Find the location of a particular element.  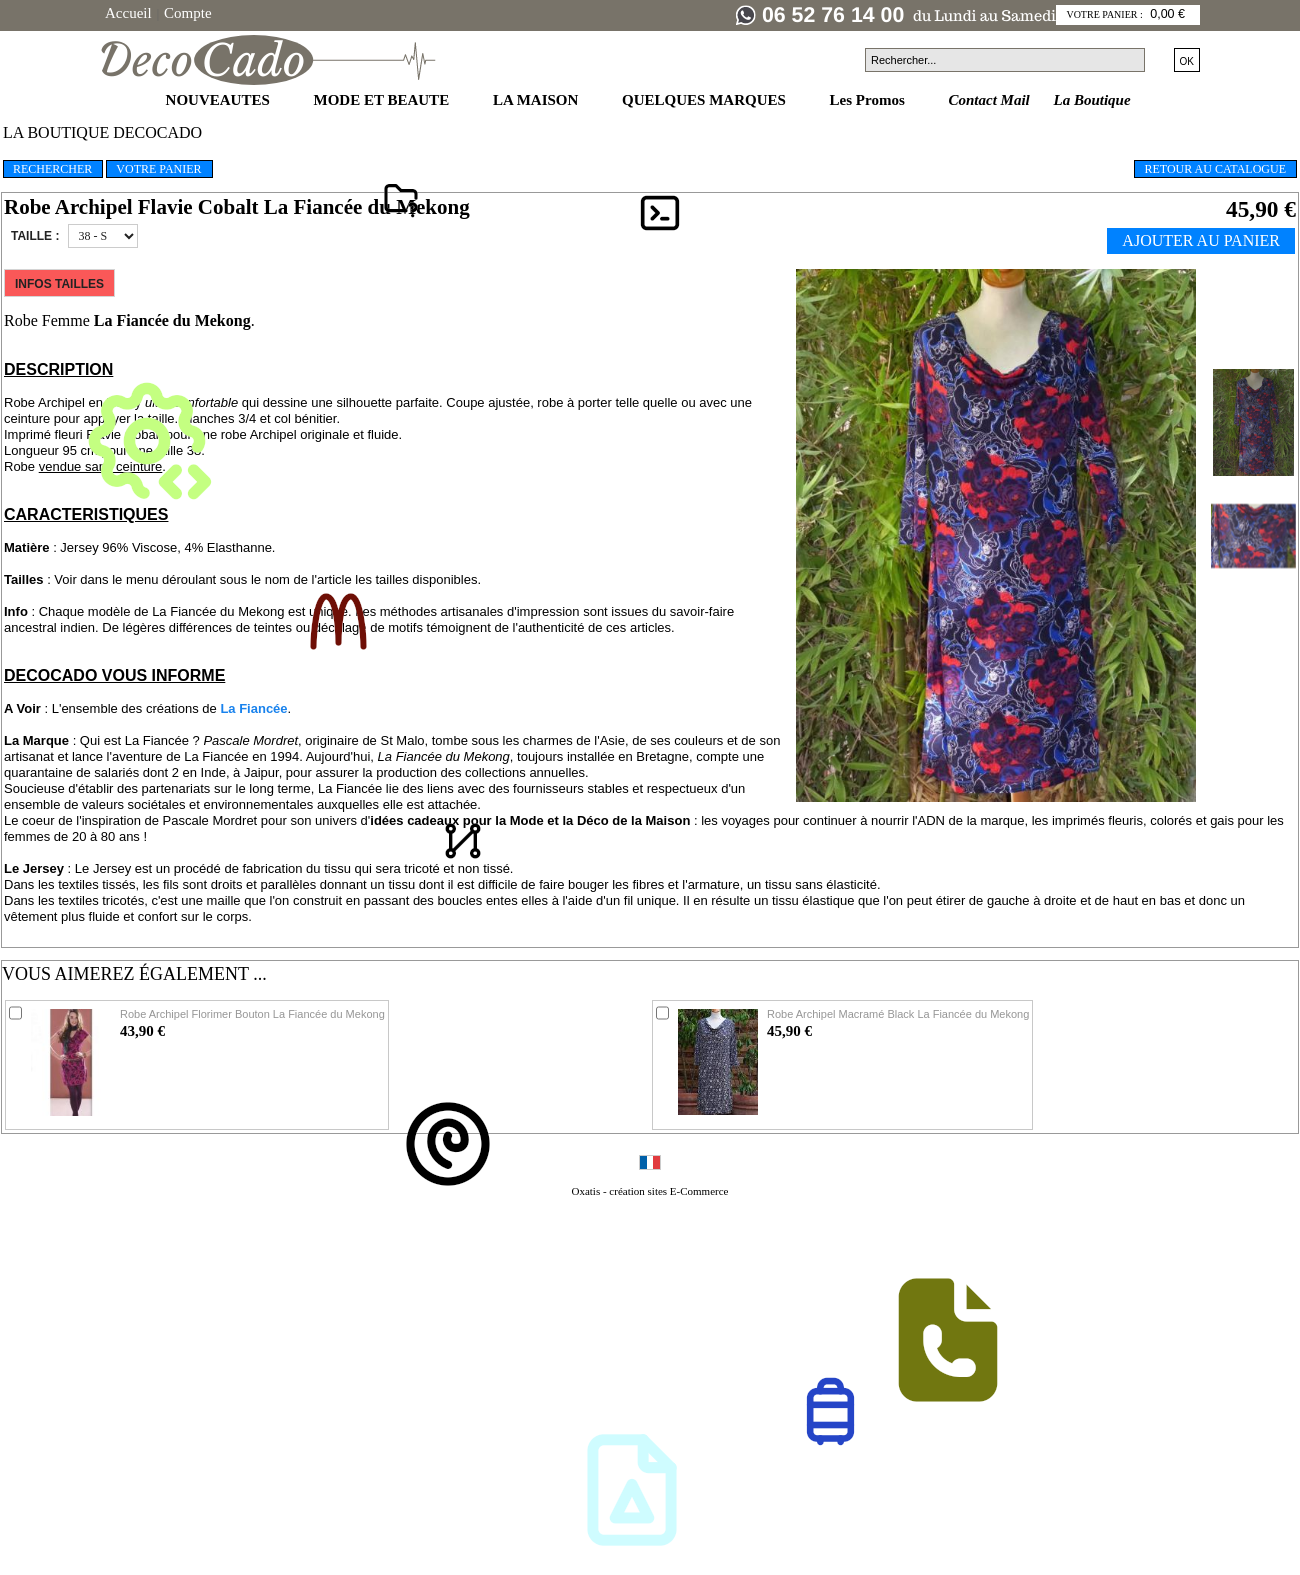

view file changes or differences is located at coordinates (632, 1490).